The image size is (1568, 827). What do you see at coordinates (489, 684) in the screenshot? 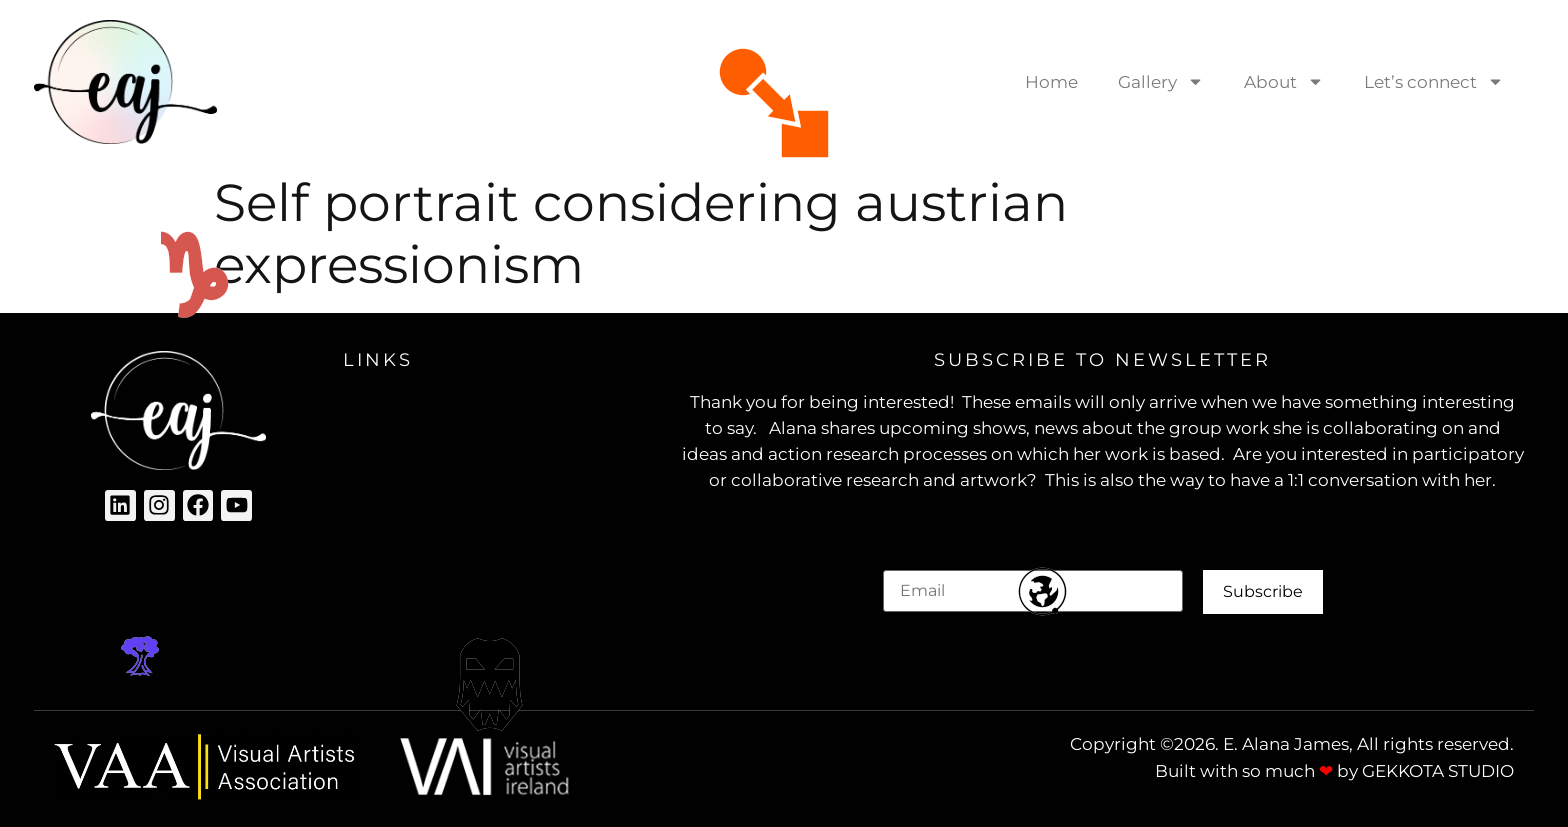
I see `select a trap or hazard in a game interface` at bounding box center [489, 684].